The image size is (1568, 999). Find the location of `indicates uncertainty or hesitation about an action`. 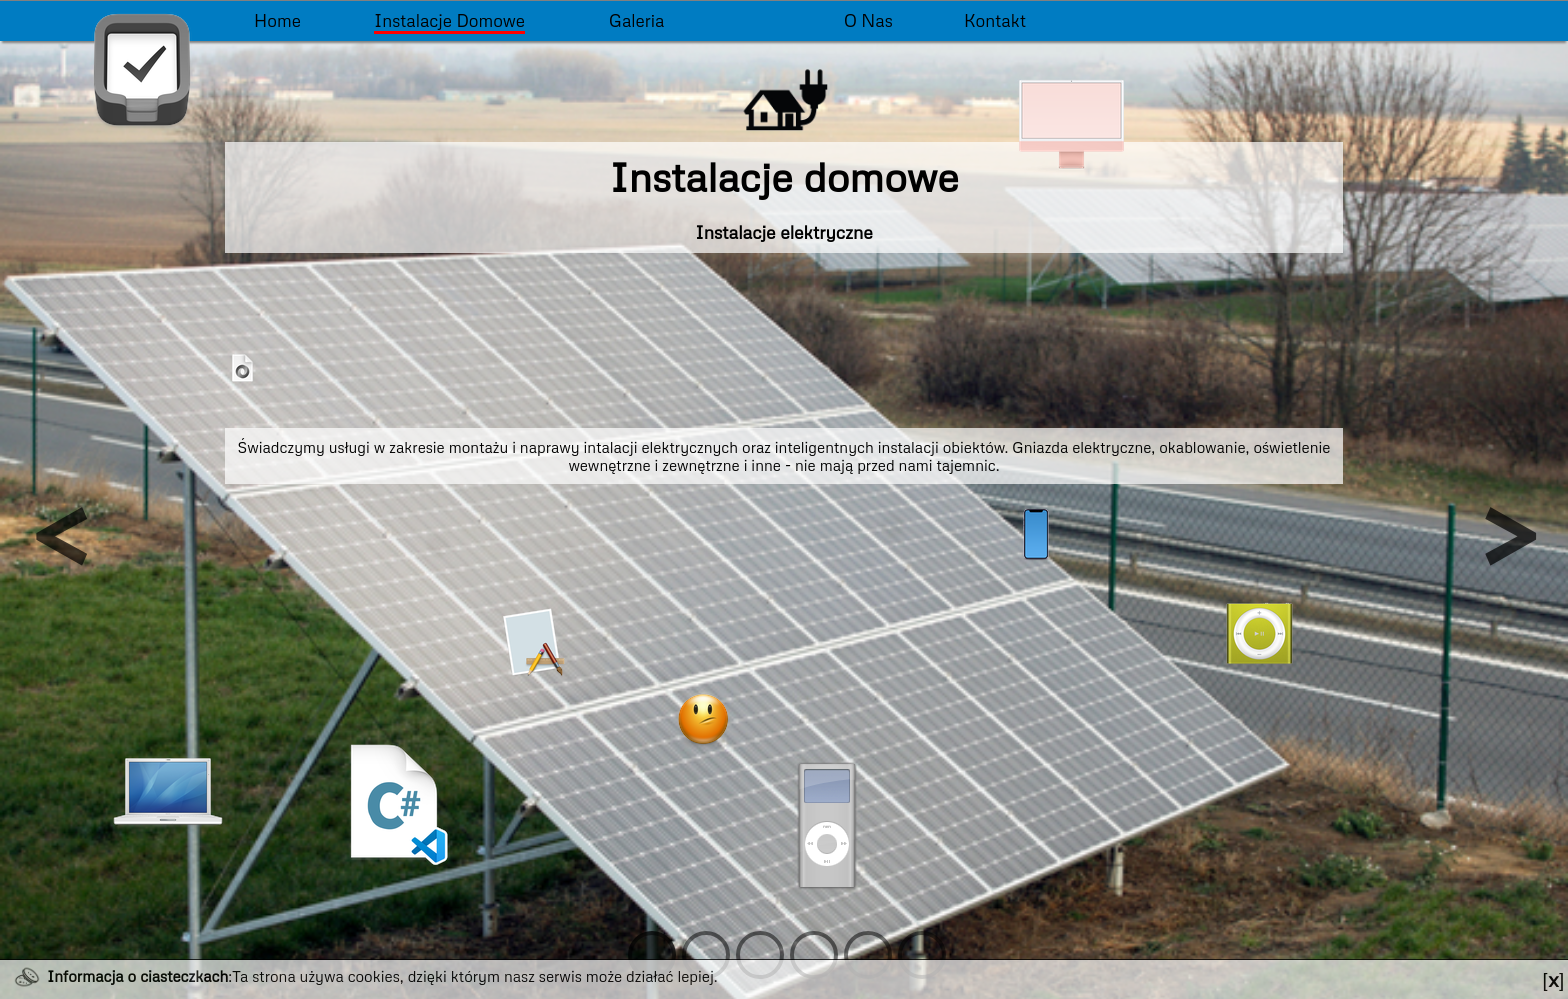

indicates uncertainty or hesitation about an action is located at coordinates (703, 721).